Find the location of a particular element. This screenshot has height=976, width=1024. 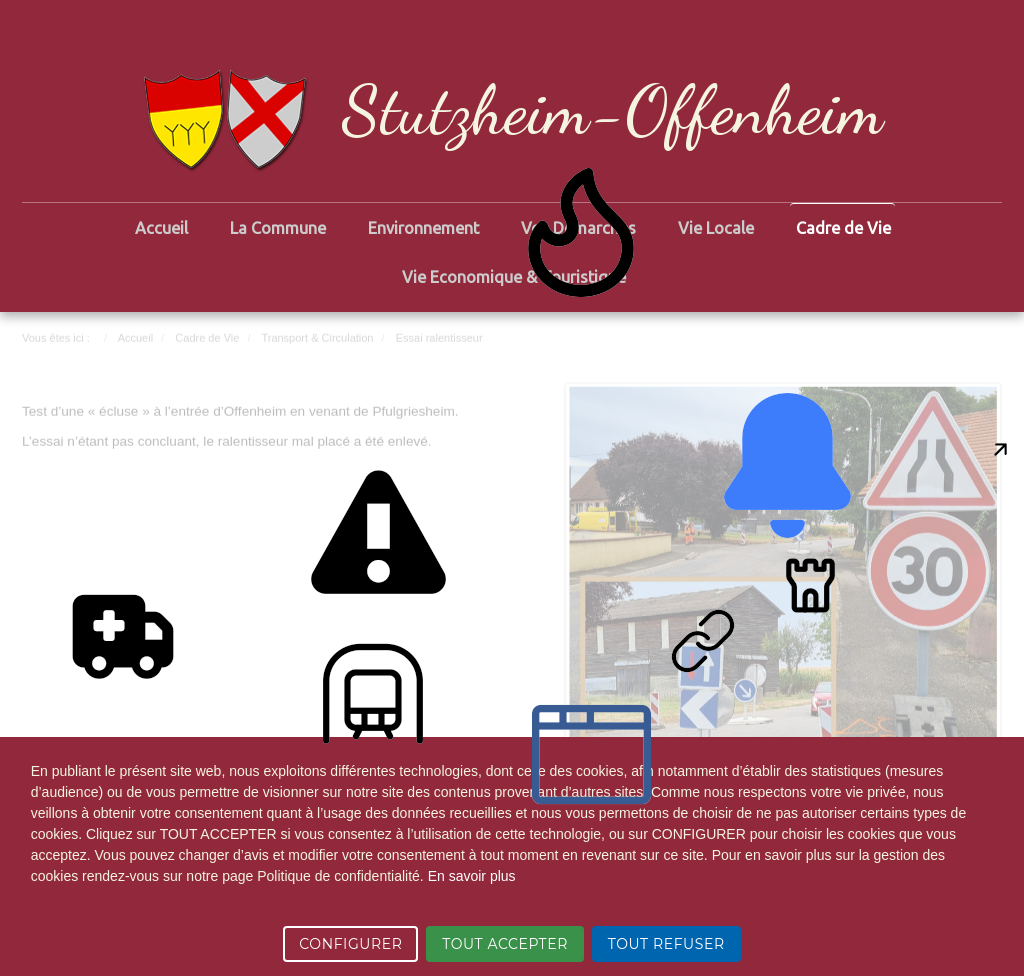

indicates a warning or alert requiring attention is located at coordinates (378, 537).